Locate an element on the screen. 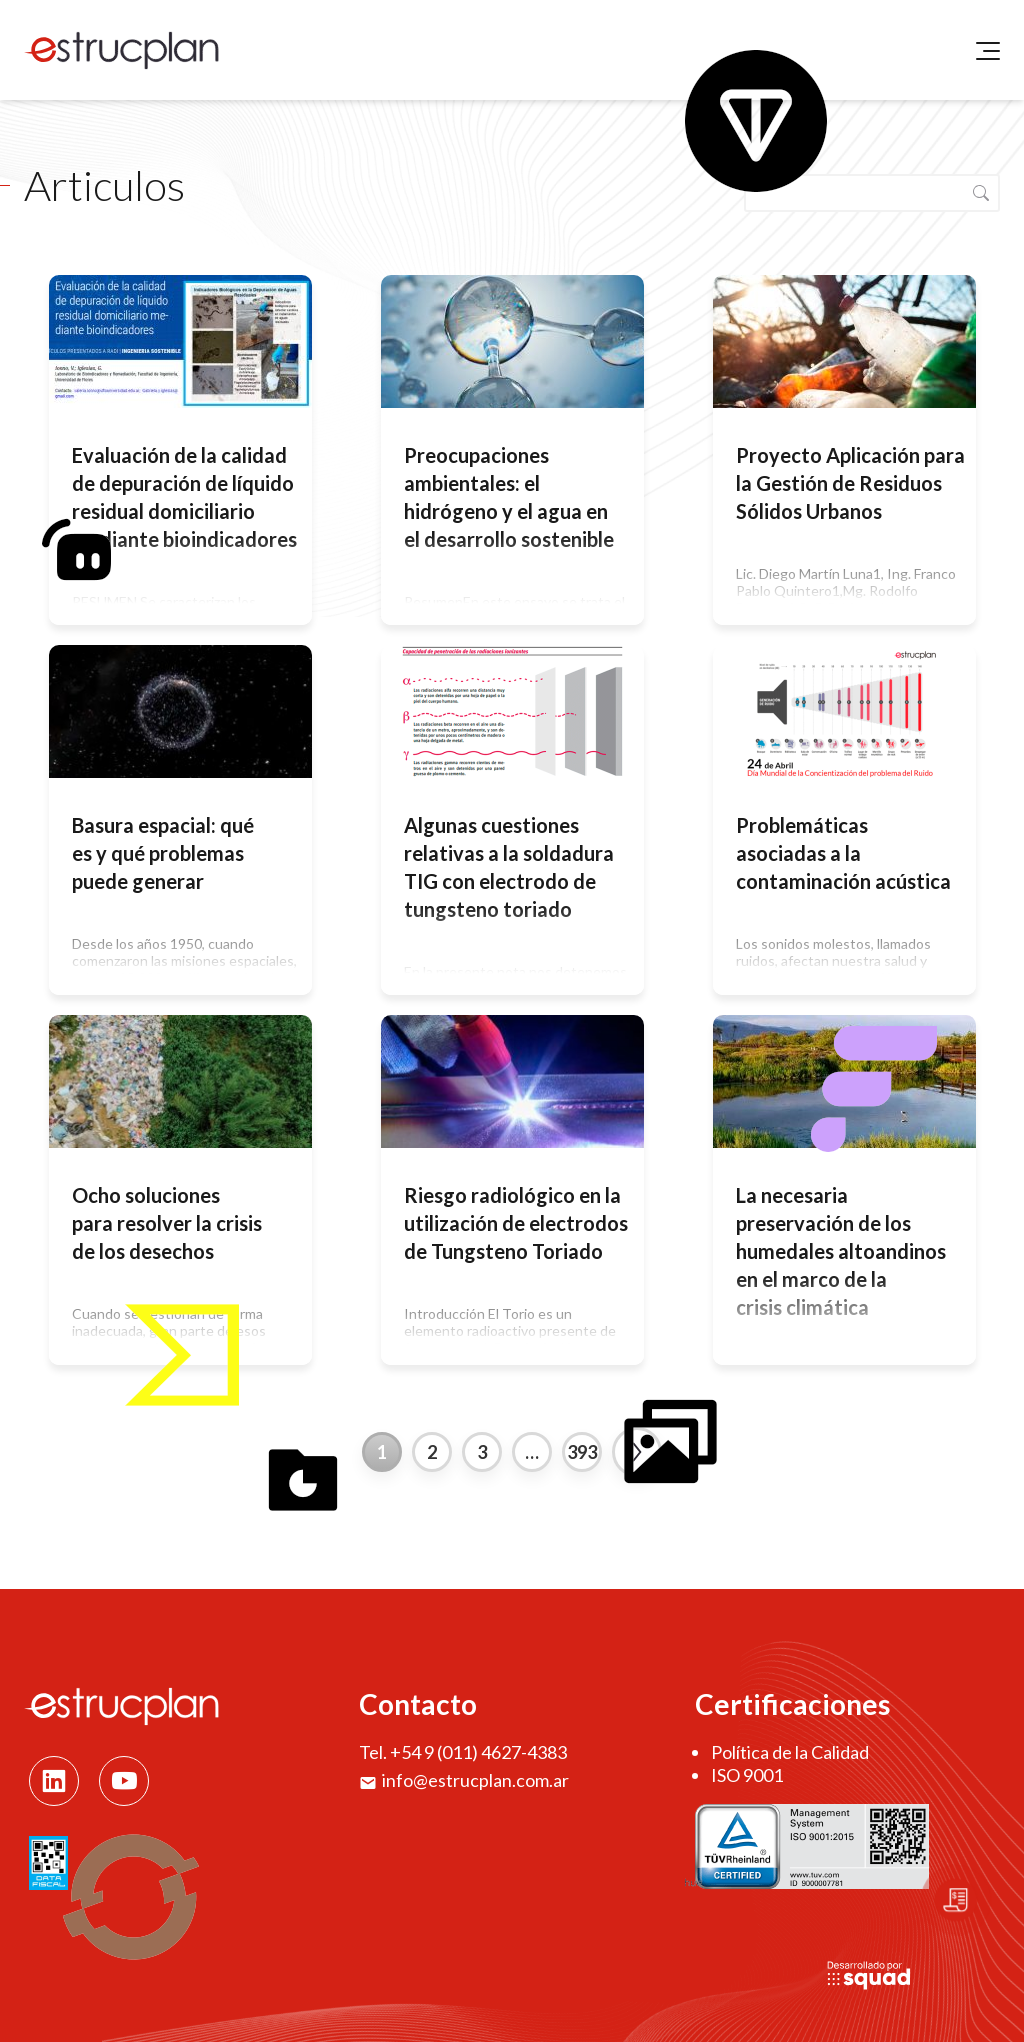  open streamlabs streaming software is located at coordinates (76, 549).